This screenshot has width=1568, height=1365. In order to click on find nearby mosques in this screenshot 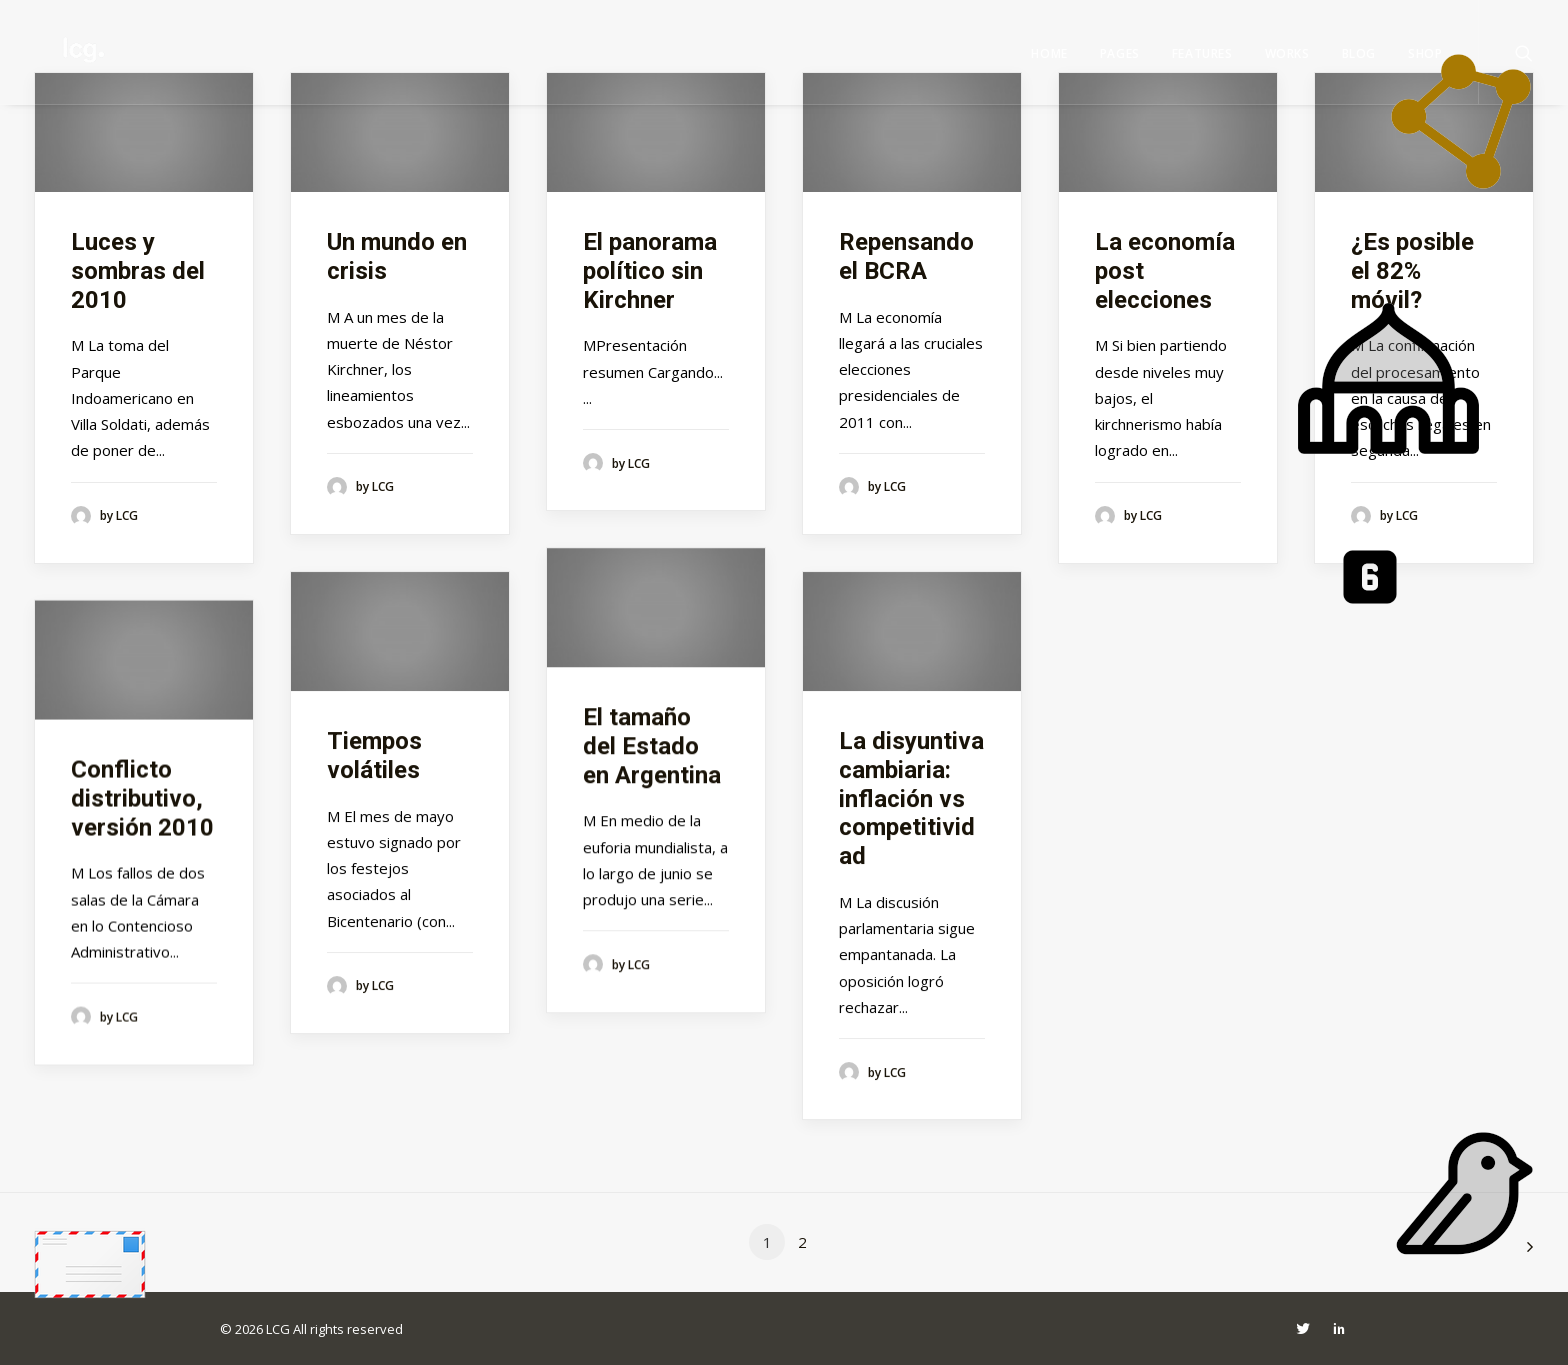, I will do `click(1388, 387)`.